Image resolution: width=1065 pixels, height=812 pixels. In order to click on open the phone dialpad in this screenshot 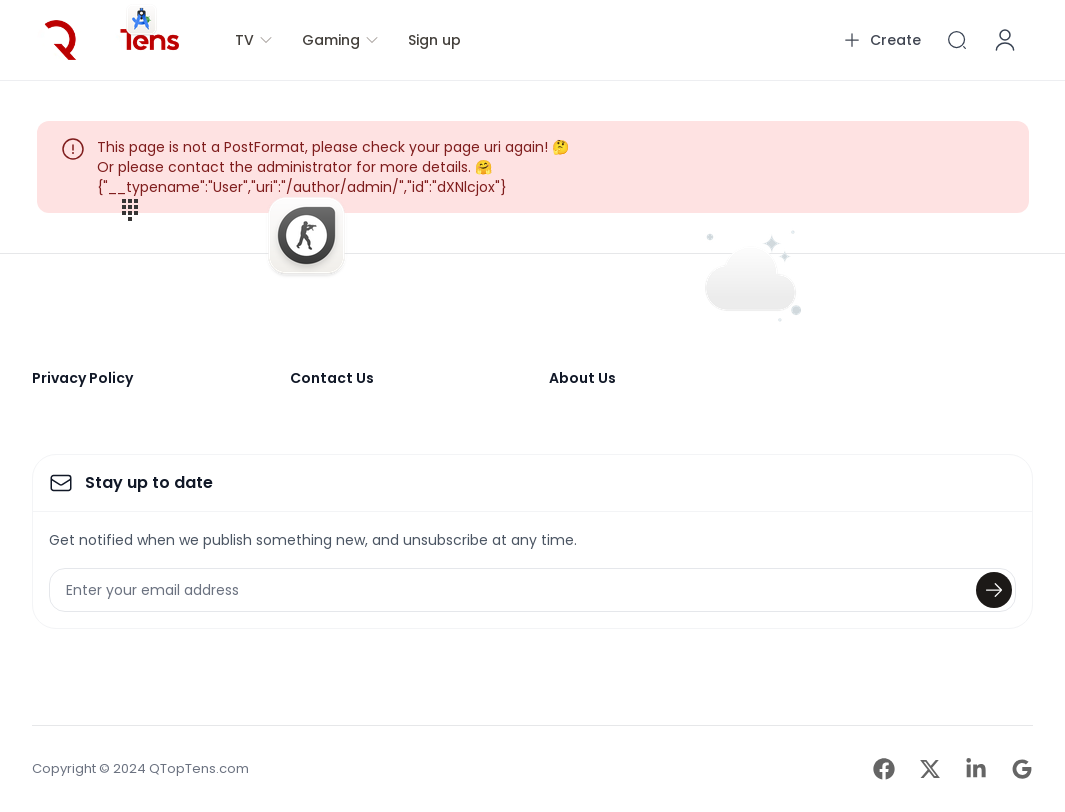, I will do `click(130, 211)`.